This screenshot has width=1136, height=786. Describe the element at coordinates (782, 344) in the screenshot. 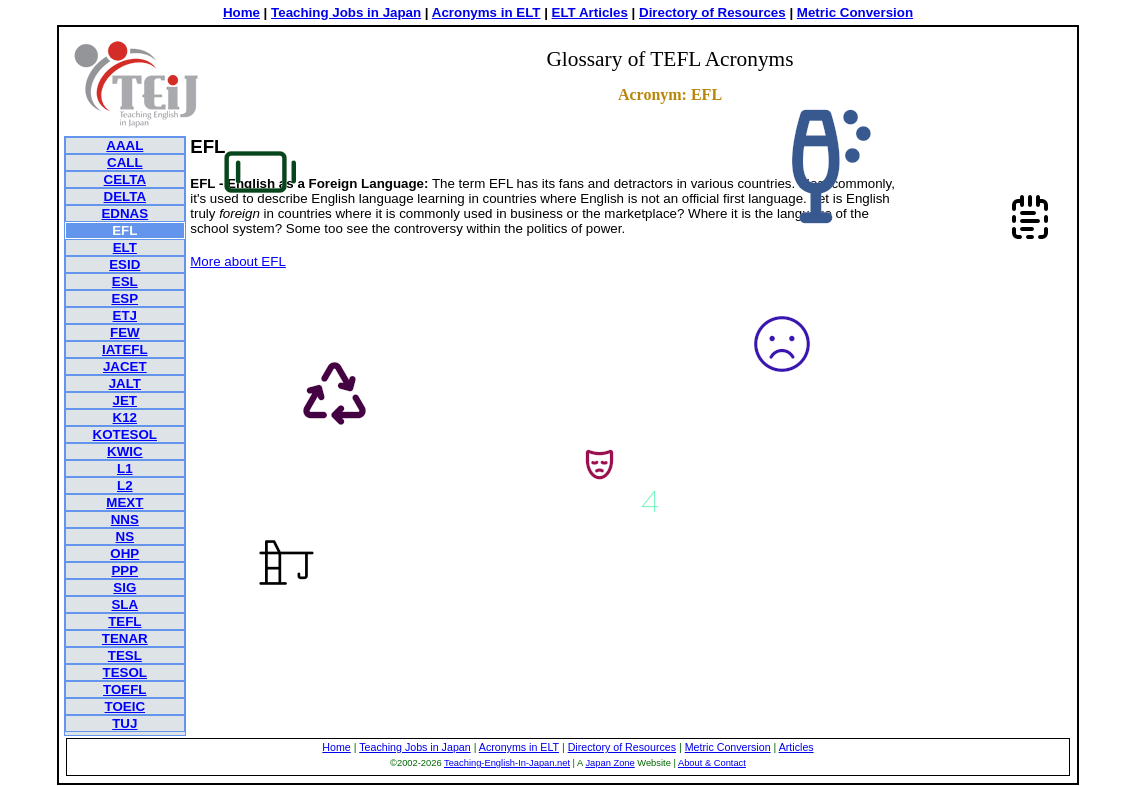

I see `indicate negative feedback or dissatisfaction` at that location.